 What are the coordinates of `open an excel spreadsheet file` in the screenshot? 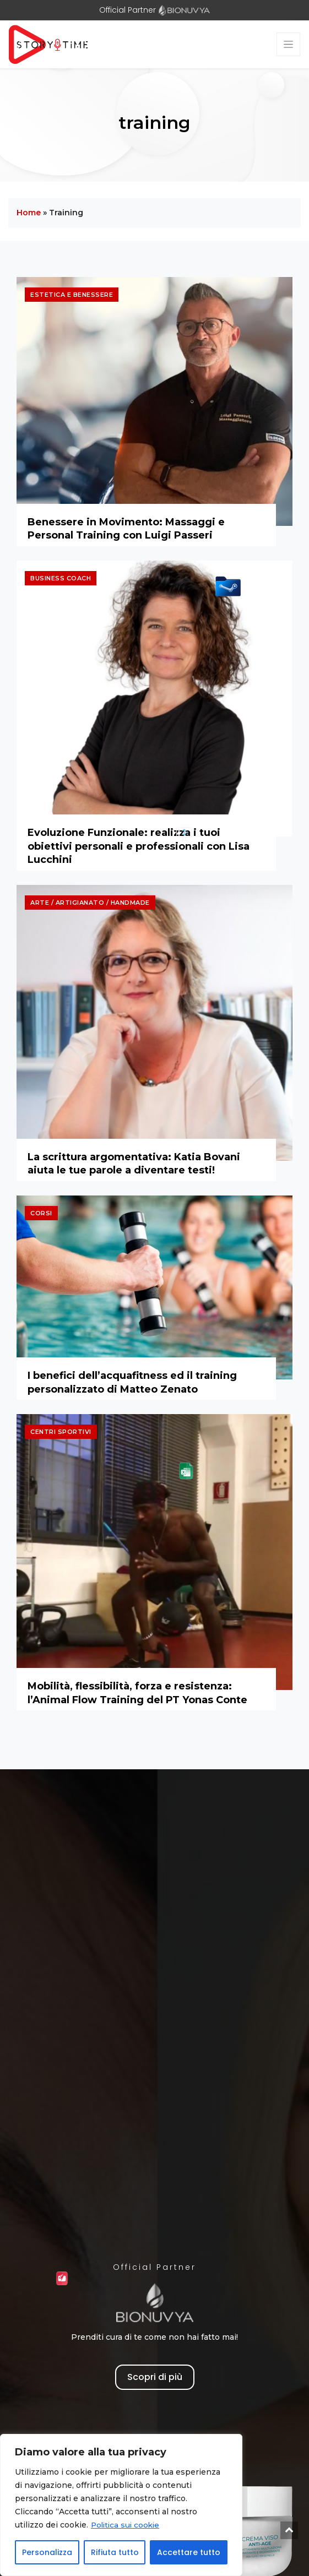 It's located at (186, 1471).